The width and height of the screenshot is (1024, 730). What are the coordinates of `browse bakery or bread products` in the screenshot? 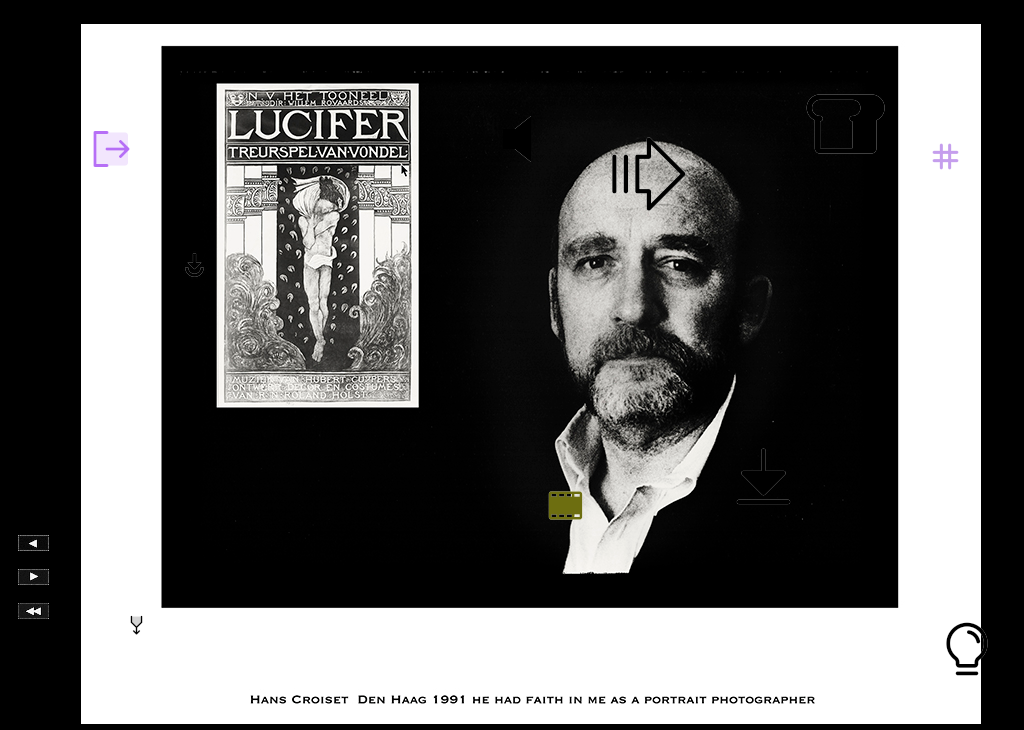 It's located at (847, 124).